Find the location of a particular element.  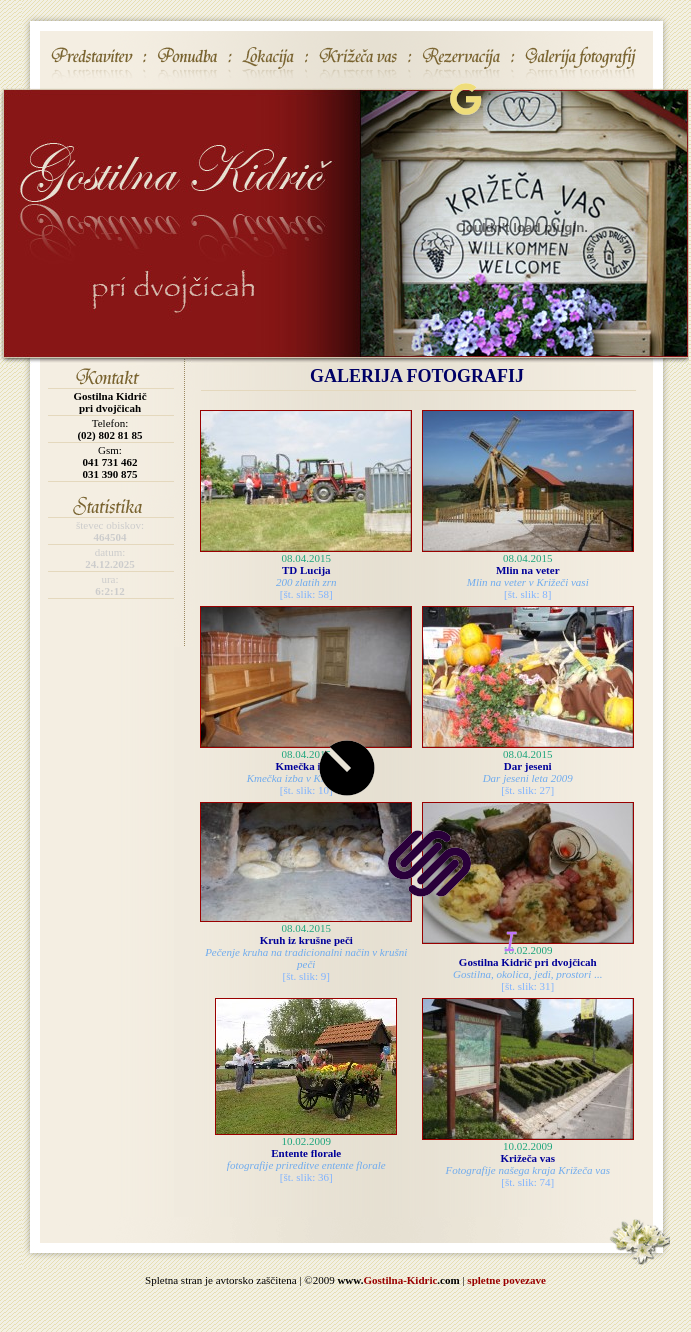

sign in with Google is located at coordinates (466, 99).